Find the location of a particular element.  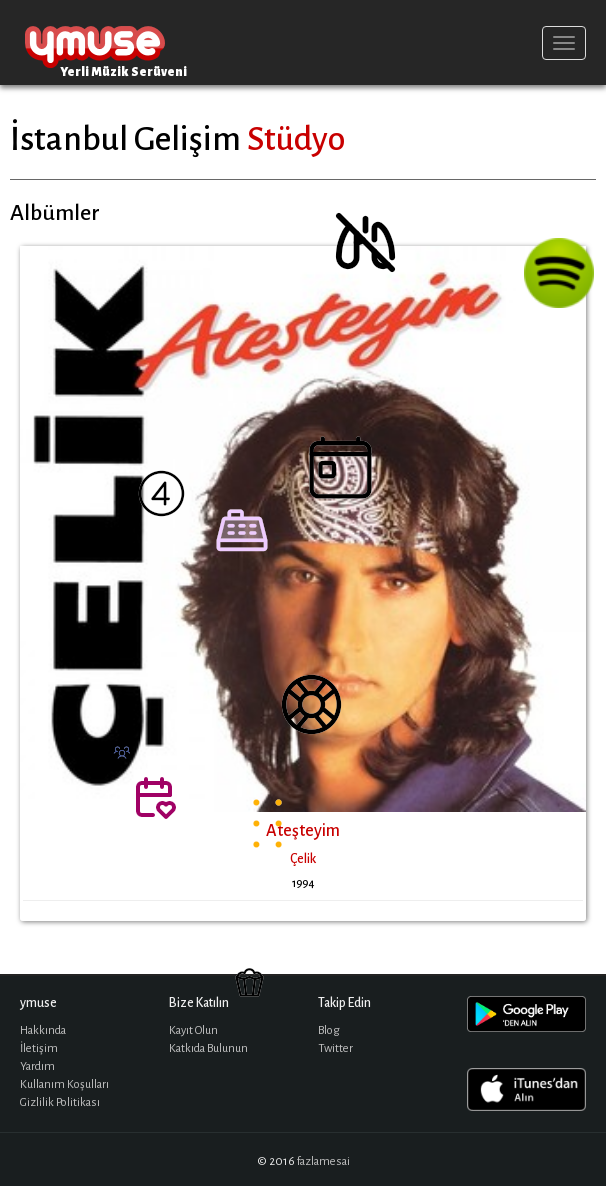

indicates respiratory function disabled or unavailable is located at coordinates (365, 242).